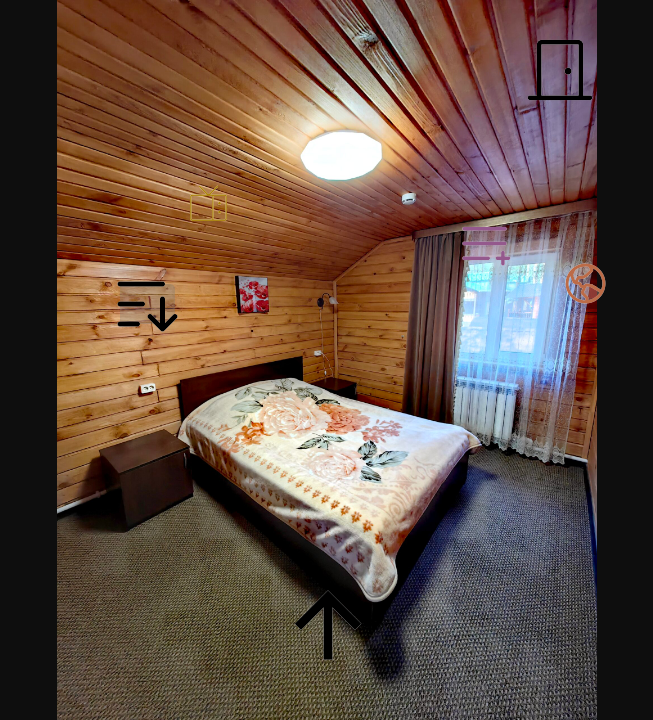  Describe the element at coordinates (484, 243) in the screenshot. I see `add a new item to the list` at that location.